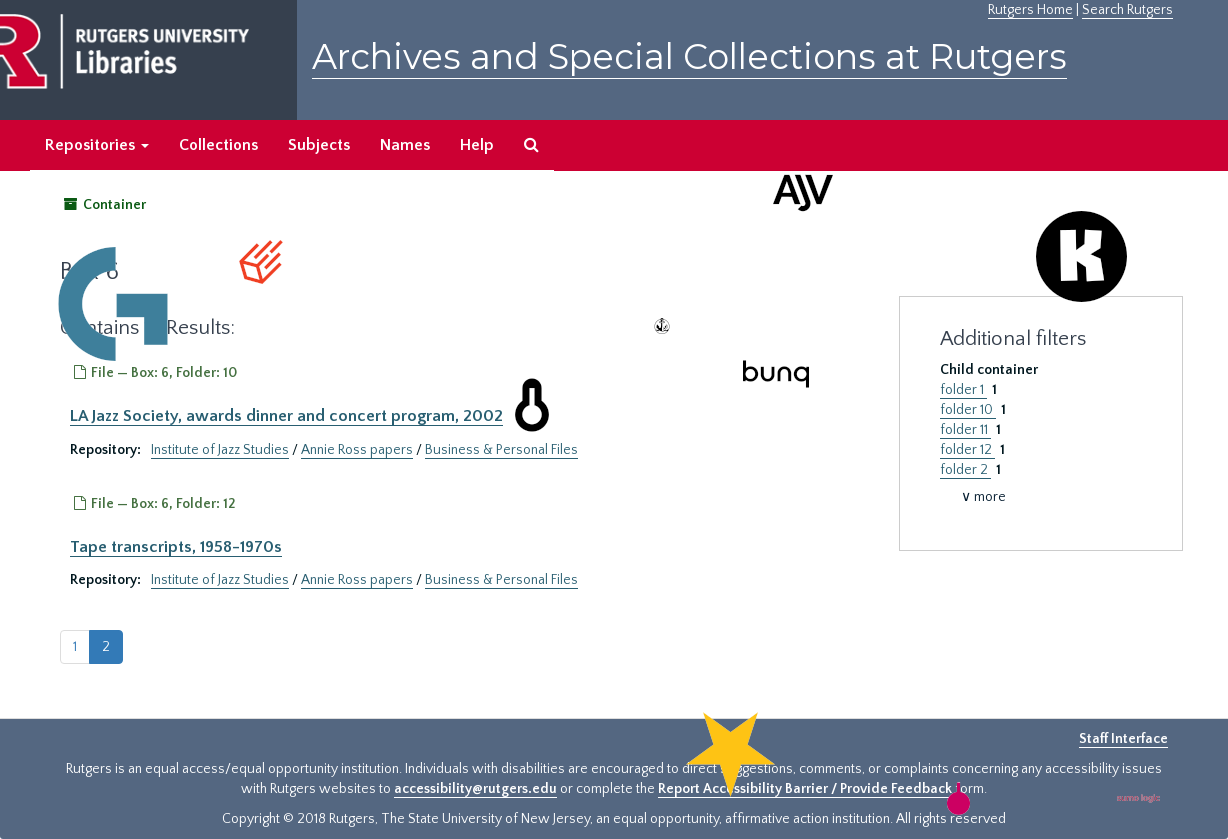 The width and height of the screenshot is (1228, 839). I want to click on indicates gender-neutral or non-binary option, so click(958, 799).